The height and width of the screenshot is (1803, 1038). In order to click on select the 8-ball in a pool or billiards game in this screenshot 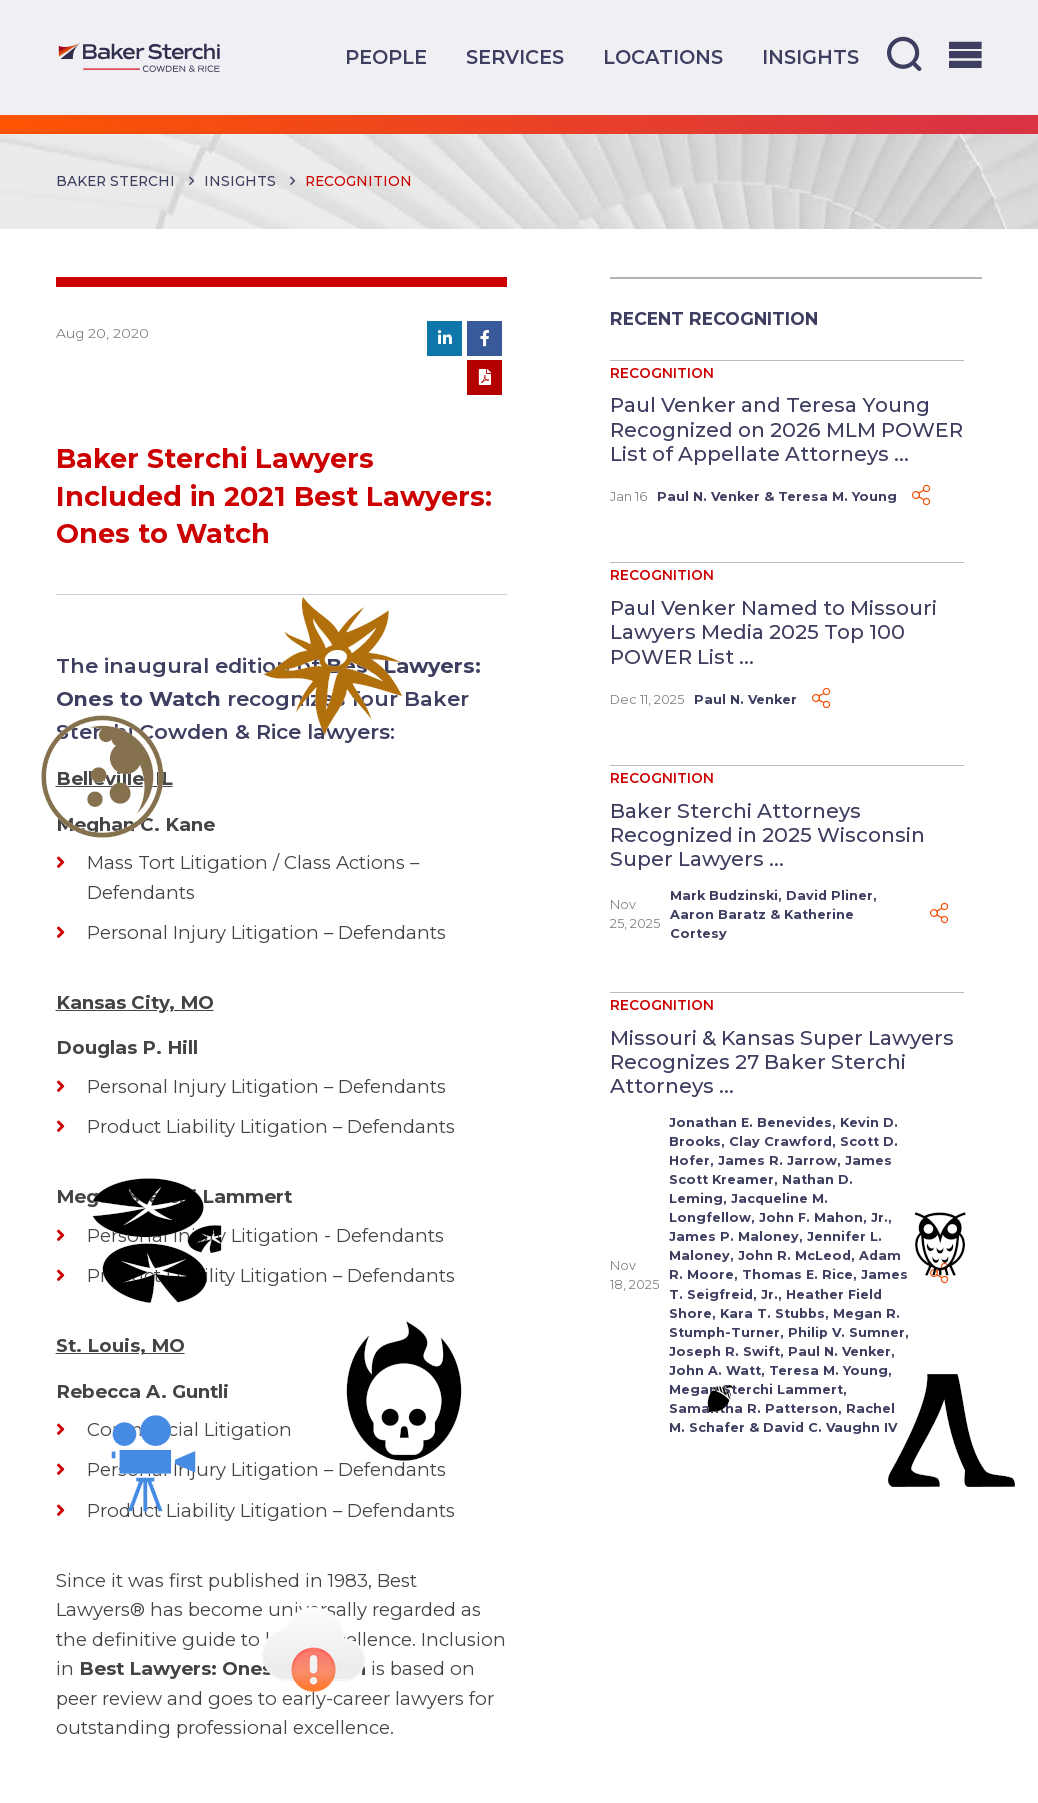, I will do `click(102, 777)`.